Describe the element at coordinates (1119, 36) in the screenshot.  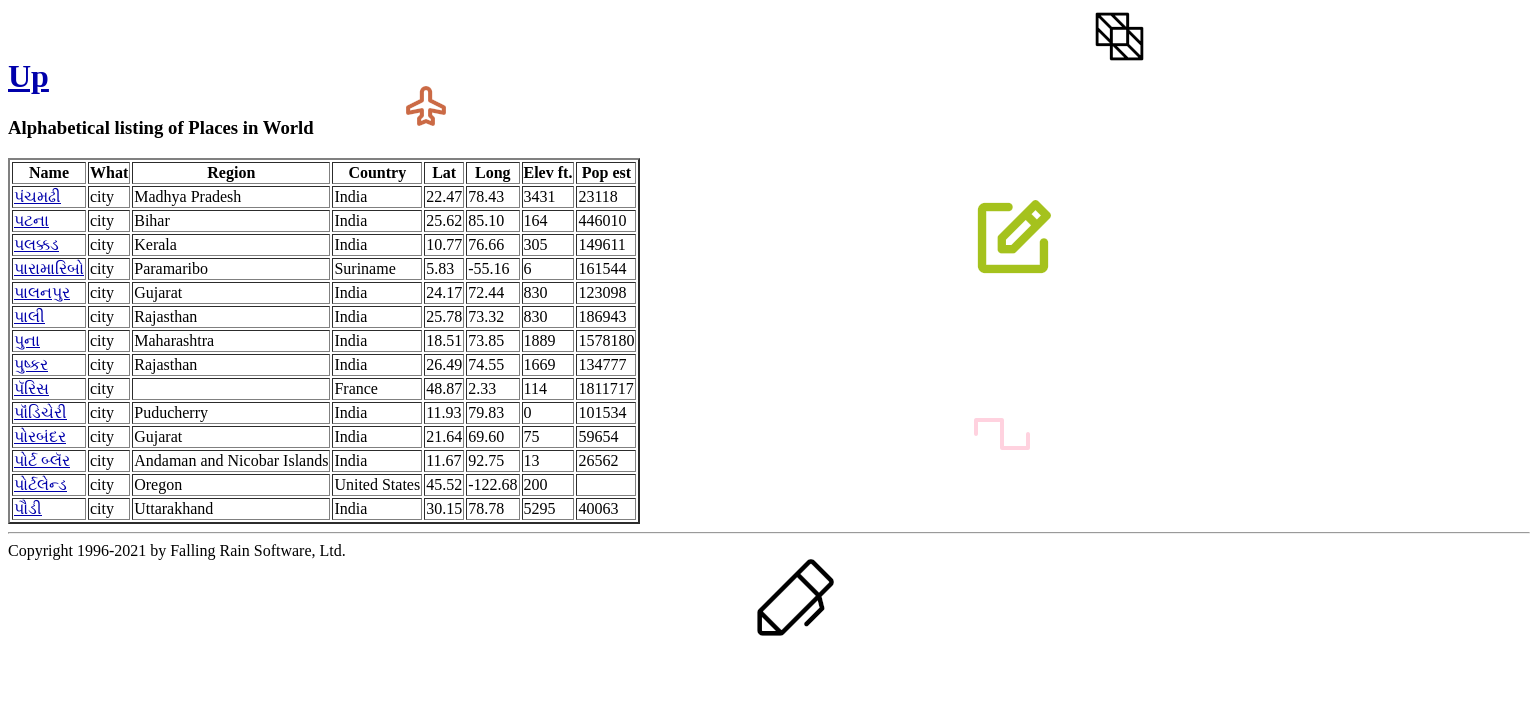
I see `exclude or subtract overlapping shapes in a design tool` at that location.